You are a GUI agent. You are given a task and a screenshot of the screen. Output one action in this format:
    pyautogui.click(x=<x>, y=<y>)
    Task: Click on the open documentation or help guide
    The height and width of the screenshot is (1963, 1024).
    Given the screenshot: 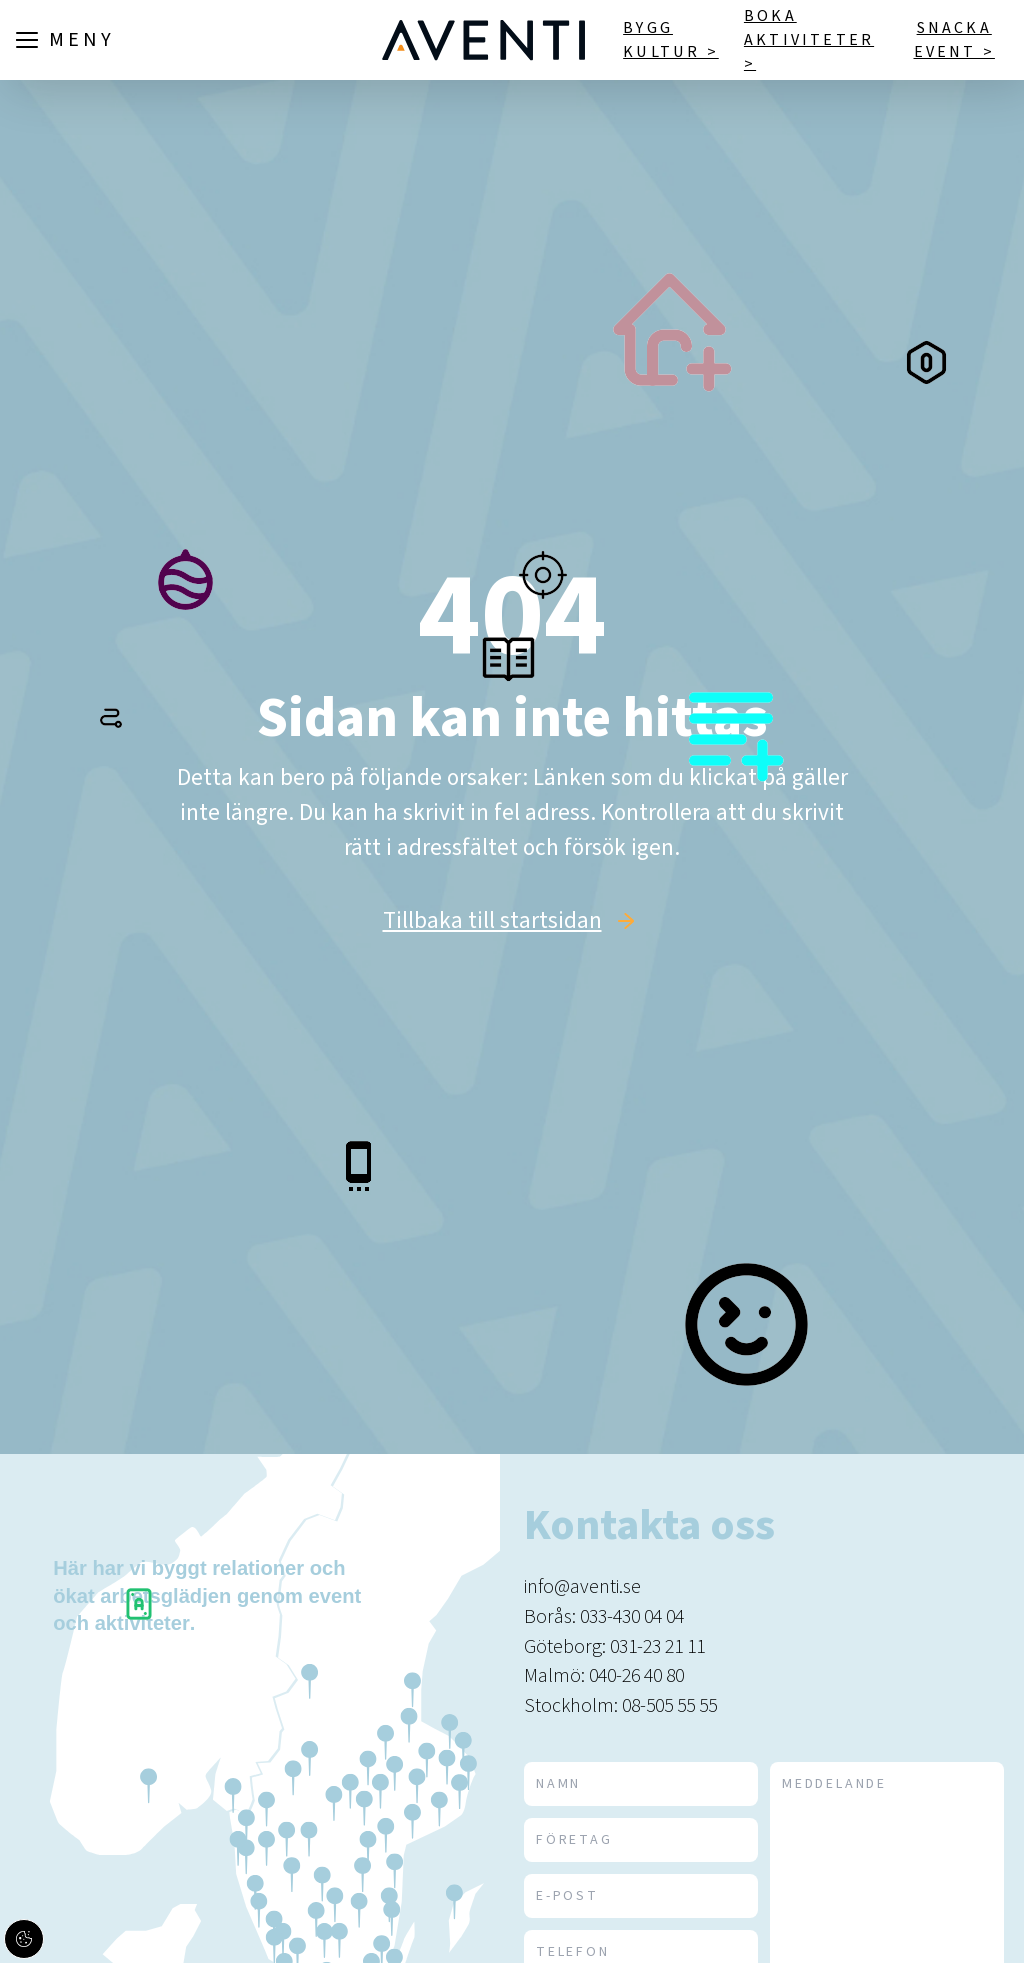 What is the action you would take?
    pyautogui.click(x=508, y=659)
    